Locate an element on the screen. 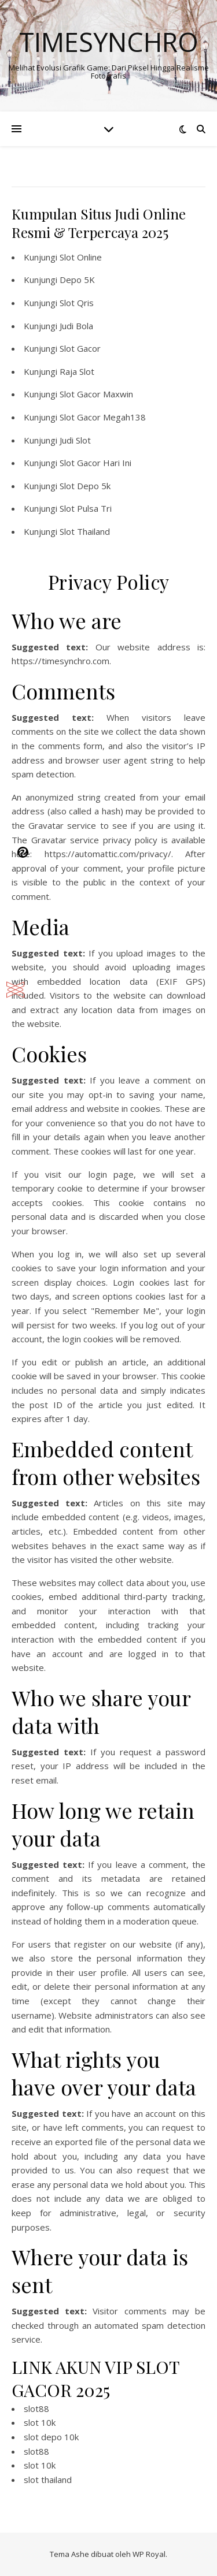 The height and width of the screenshot is (2576, 217). posit brand logo is located at coordinates (15, 989).